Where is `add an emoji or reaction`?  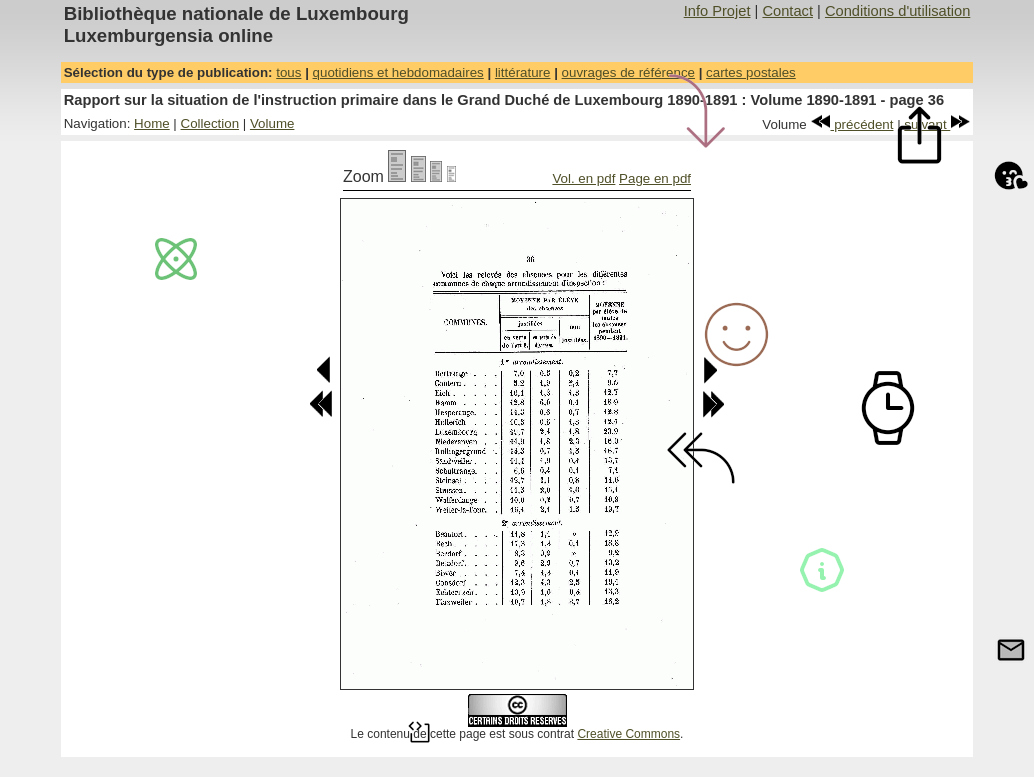 add an emoji or reaction is located at coordinates (736, 334).